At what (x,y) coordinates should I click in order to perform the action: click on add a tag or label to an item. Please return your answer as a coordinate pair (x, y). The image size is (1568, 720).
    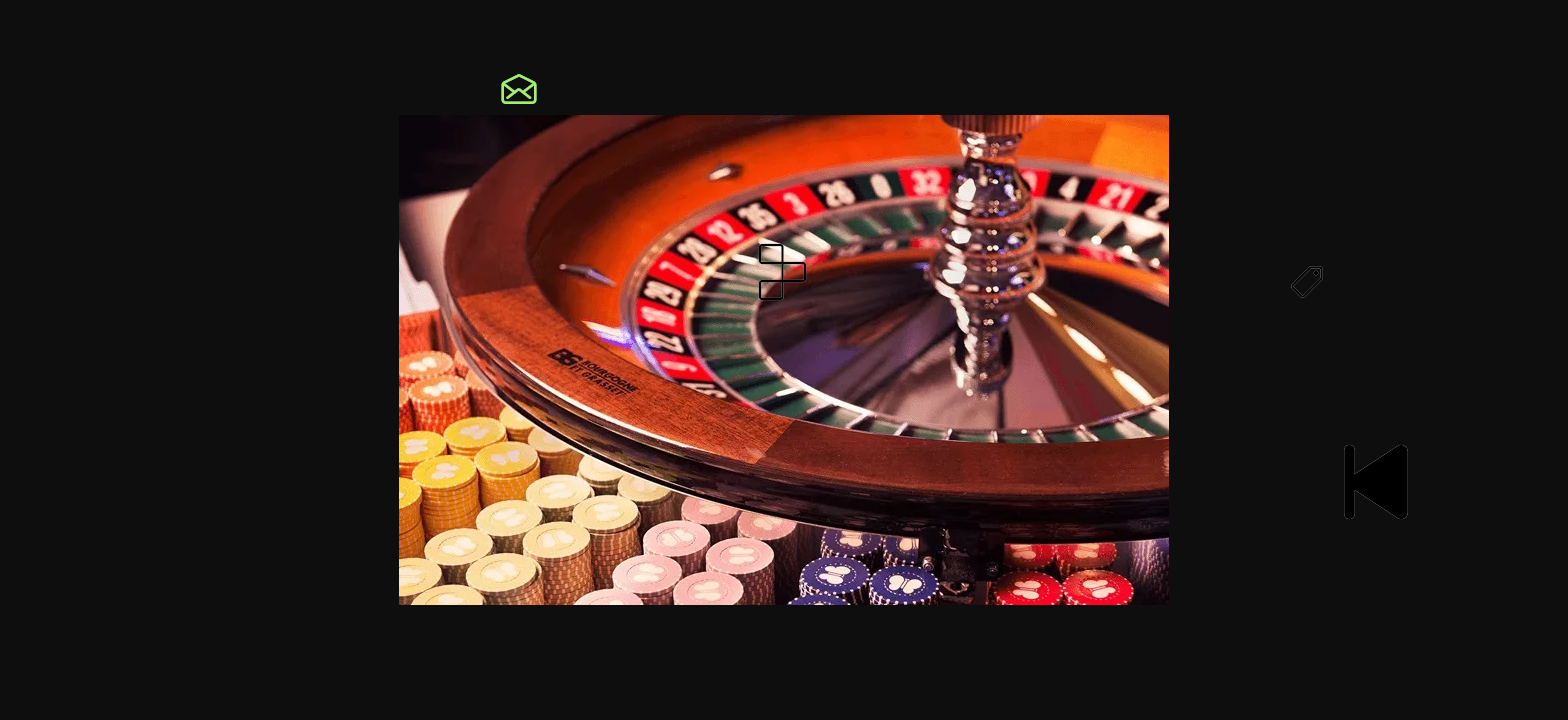
    Looking at the image, I should click on (1307, 282).